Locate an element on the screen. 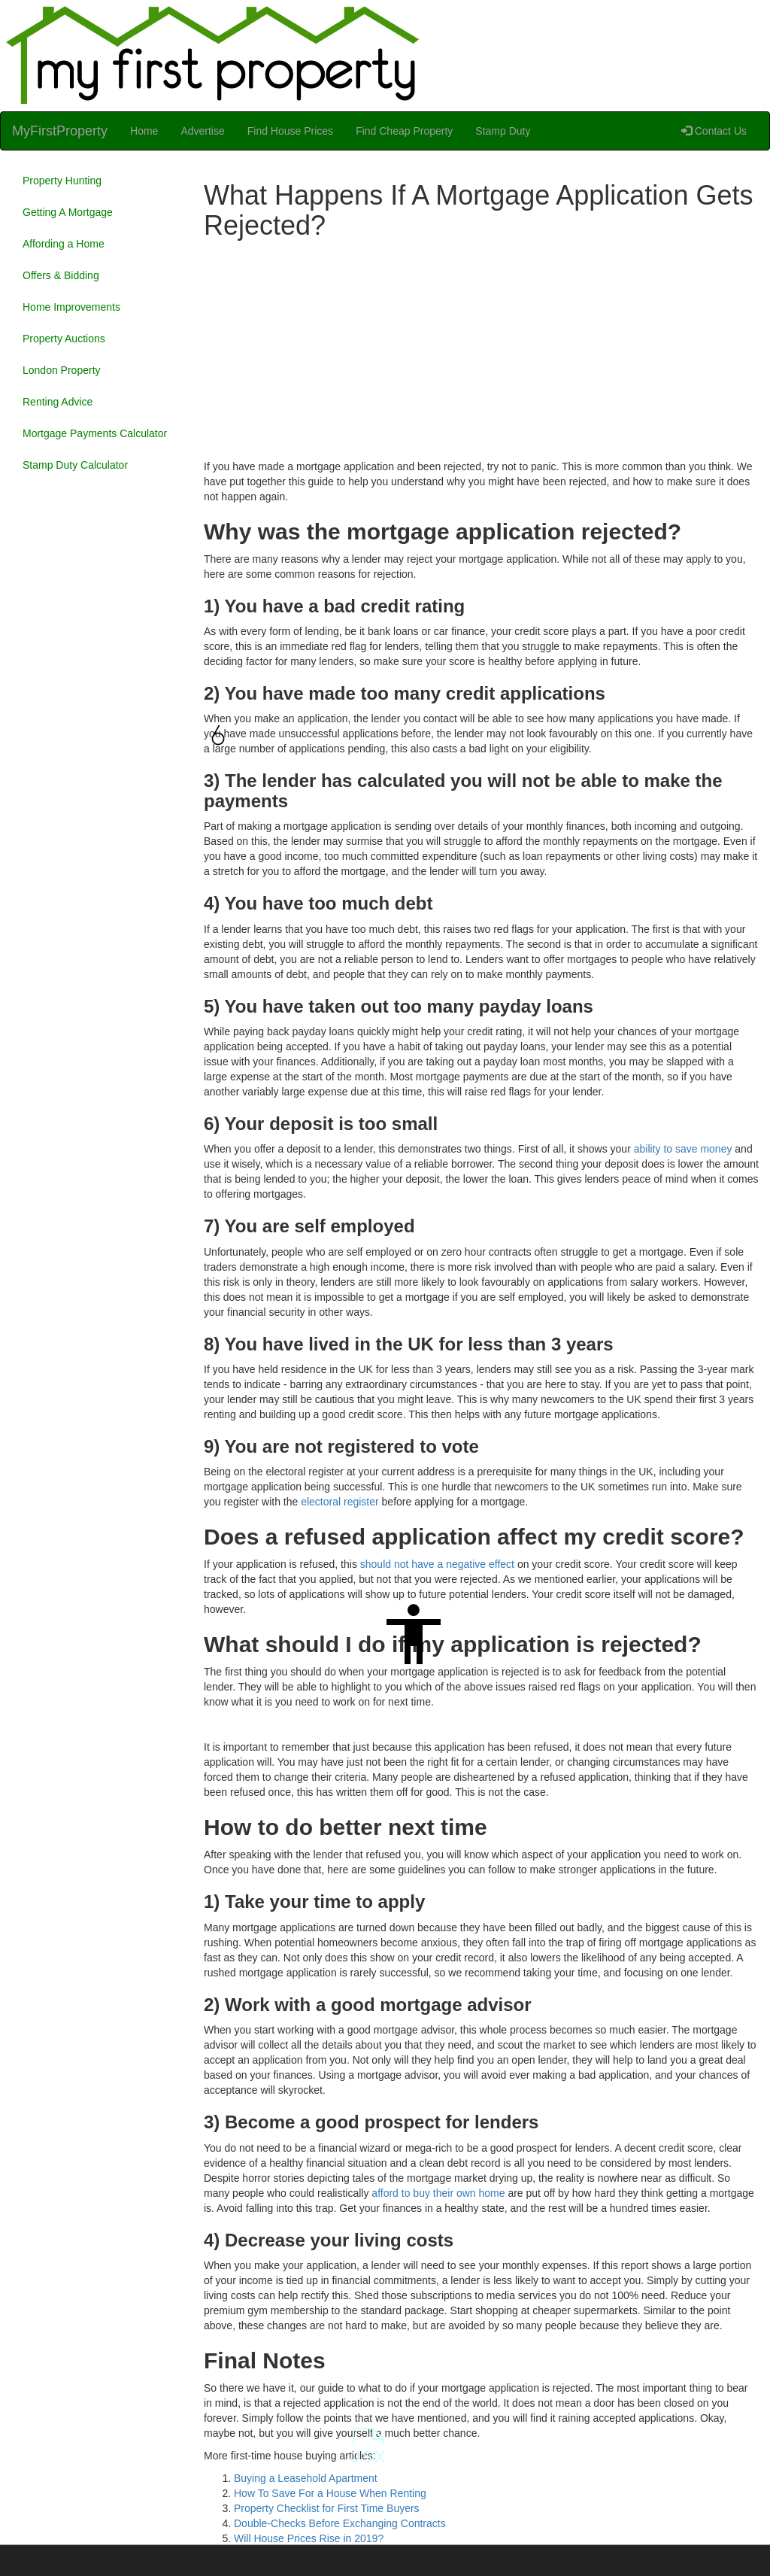 This screenshot has height=2576, width=770. indicates the number six in a list or sequence is located at coordinates (218, 735).